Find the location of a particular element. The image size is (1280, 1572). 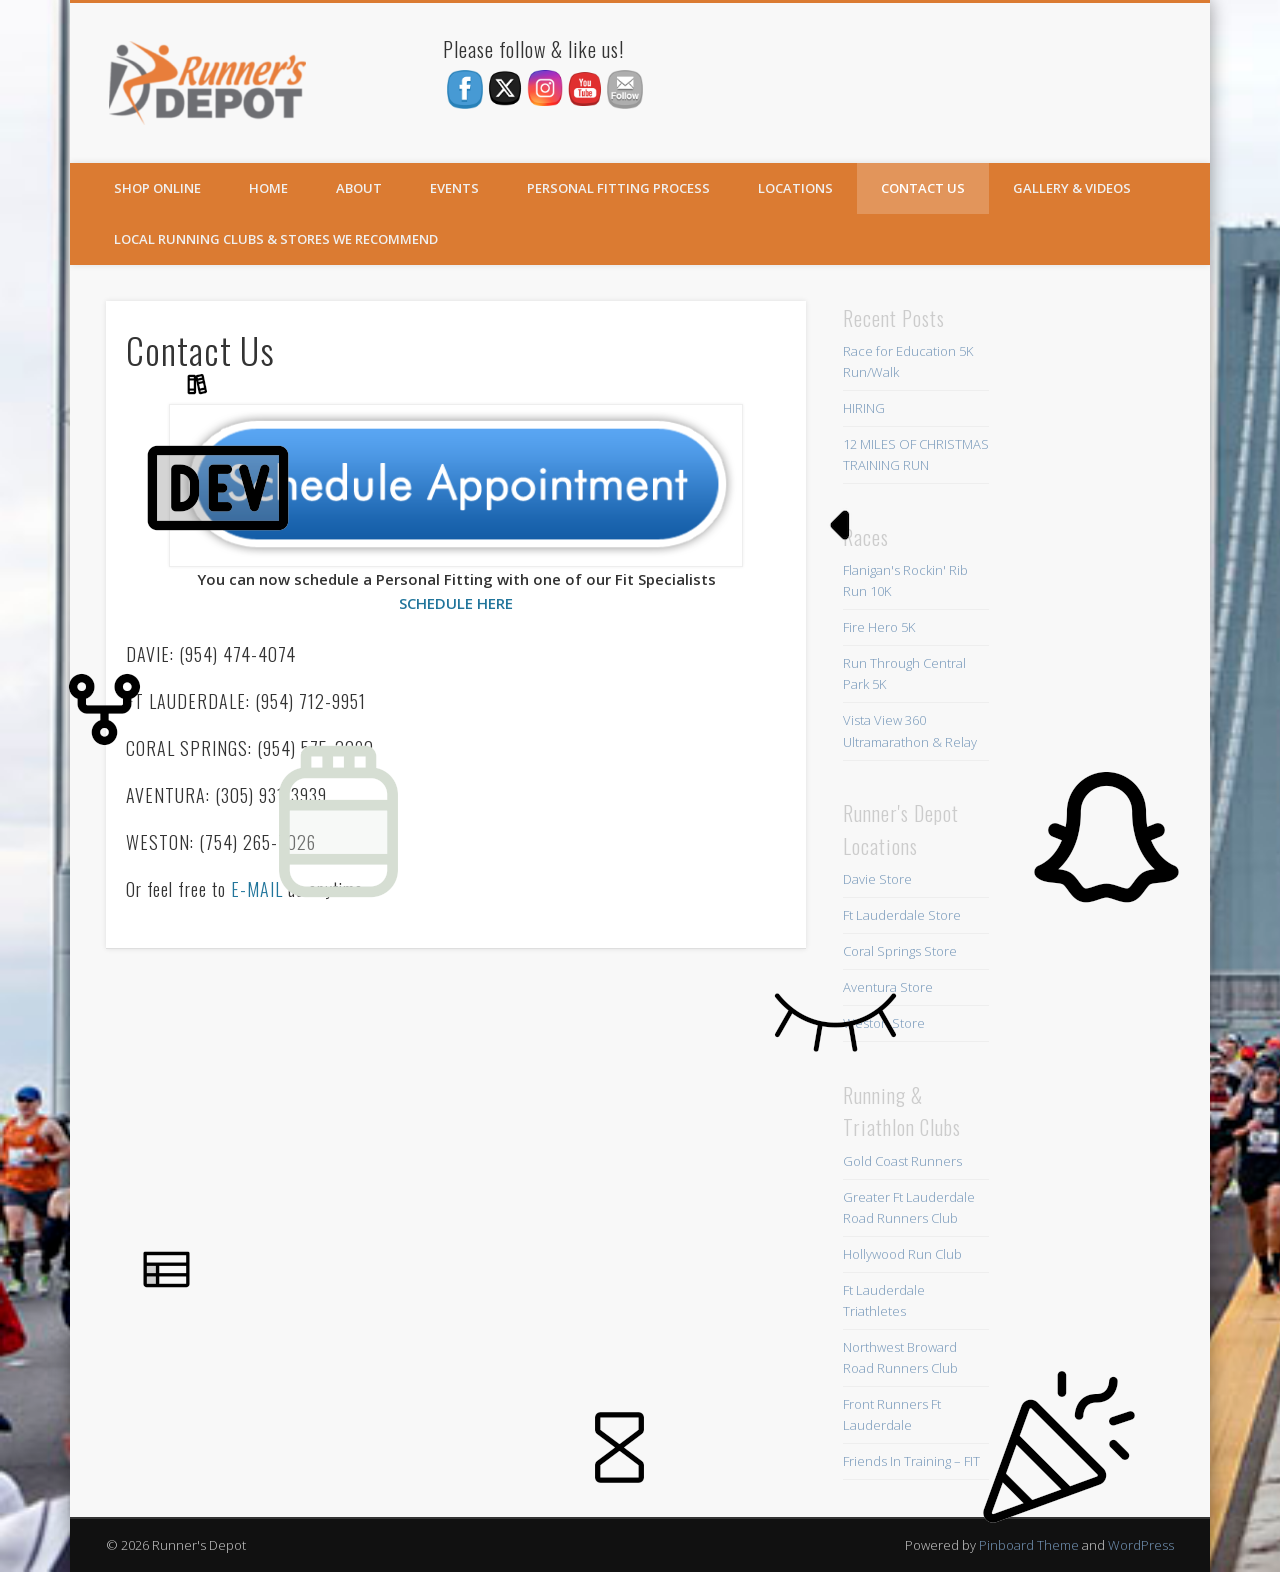

access your library or book collection is located at coordinates (196, 384).